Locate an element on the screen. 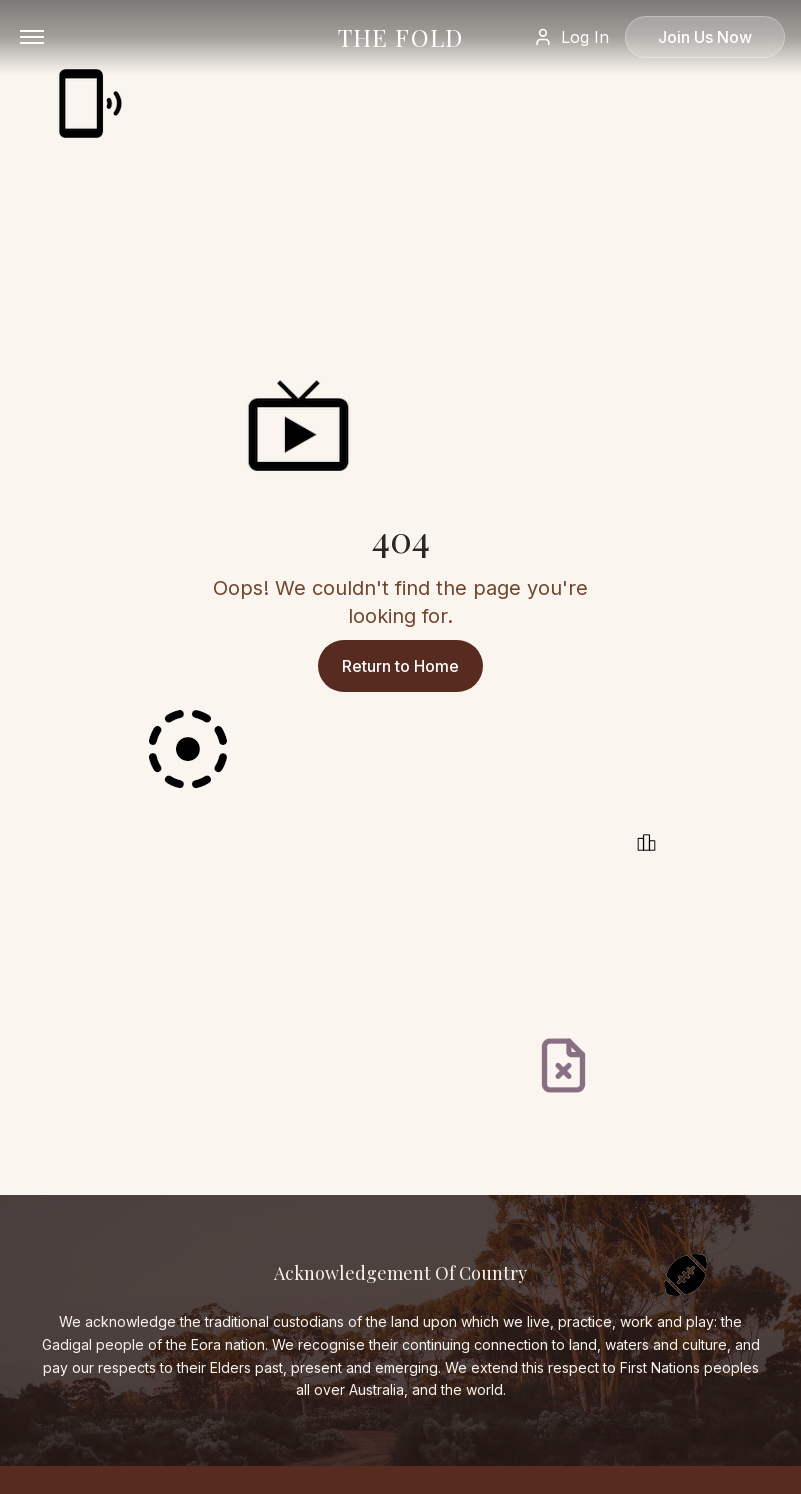  watch live television or streaming content is located at coordinates (298, 425).